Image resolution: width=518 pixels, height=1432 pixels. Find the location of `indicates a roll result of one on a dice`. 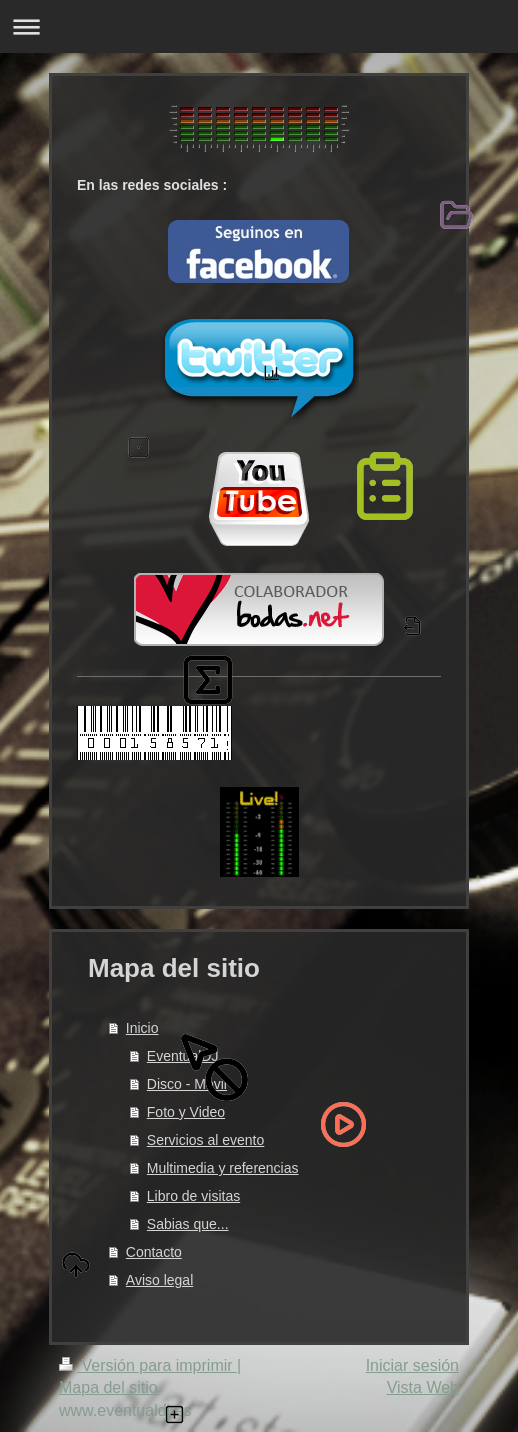

indicates a roll result of one on a dice is located at coordinates (138, 447).